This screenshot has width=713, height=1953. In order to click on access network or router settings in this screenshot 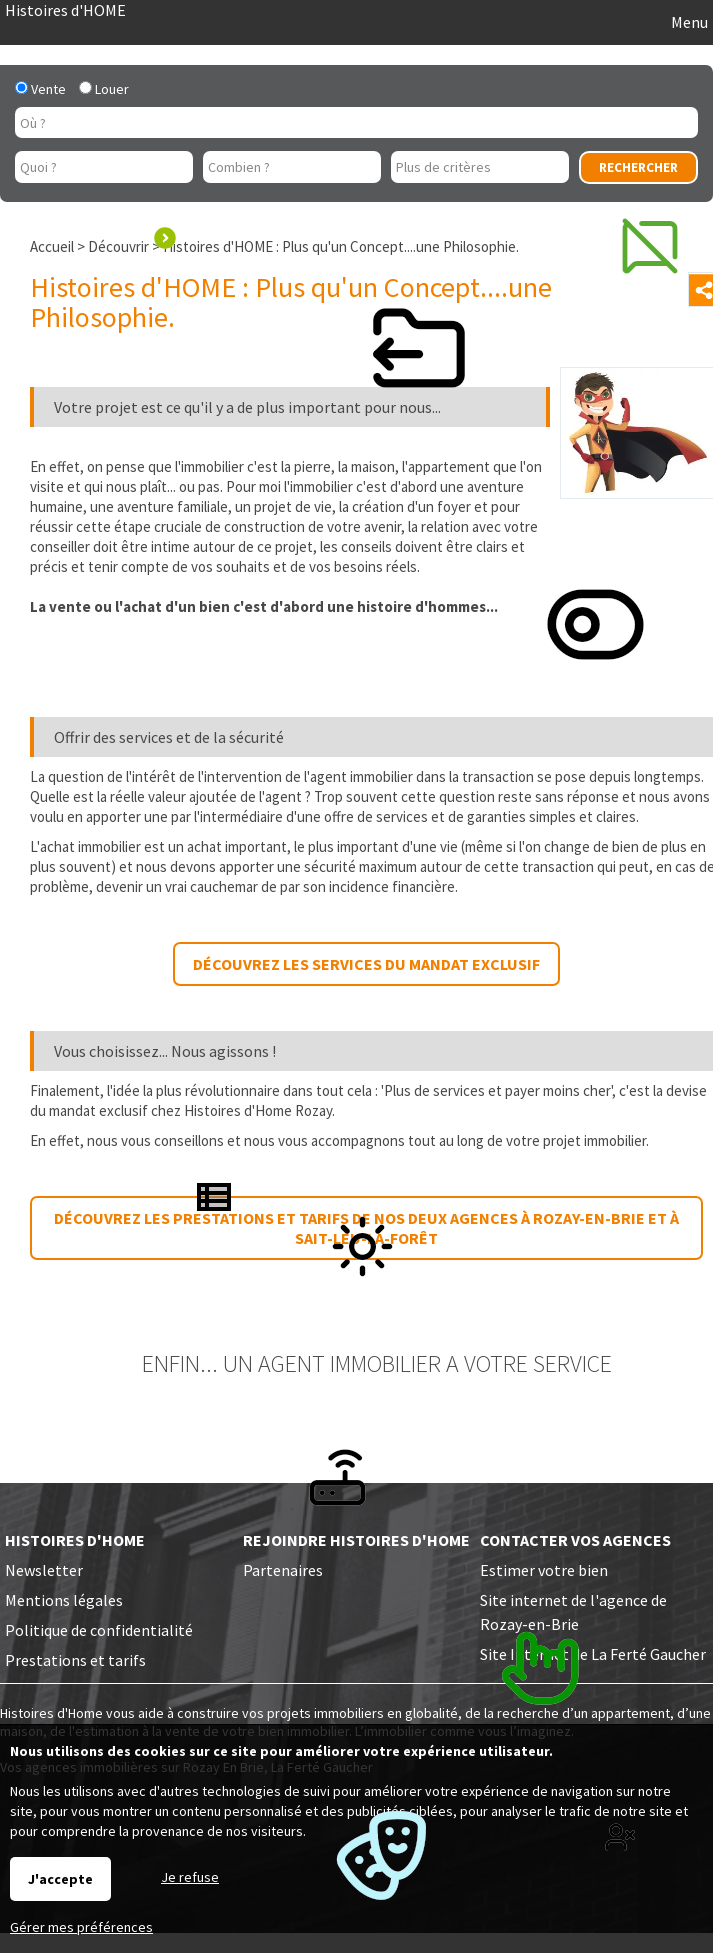, I will do `click(337, 1477)`.